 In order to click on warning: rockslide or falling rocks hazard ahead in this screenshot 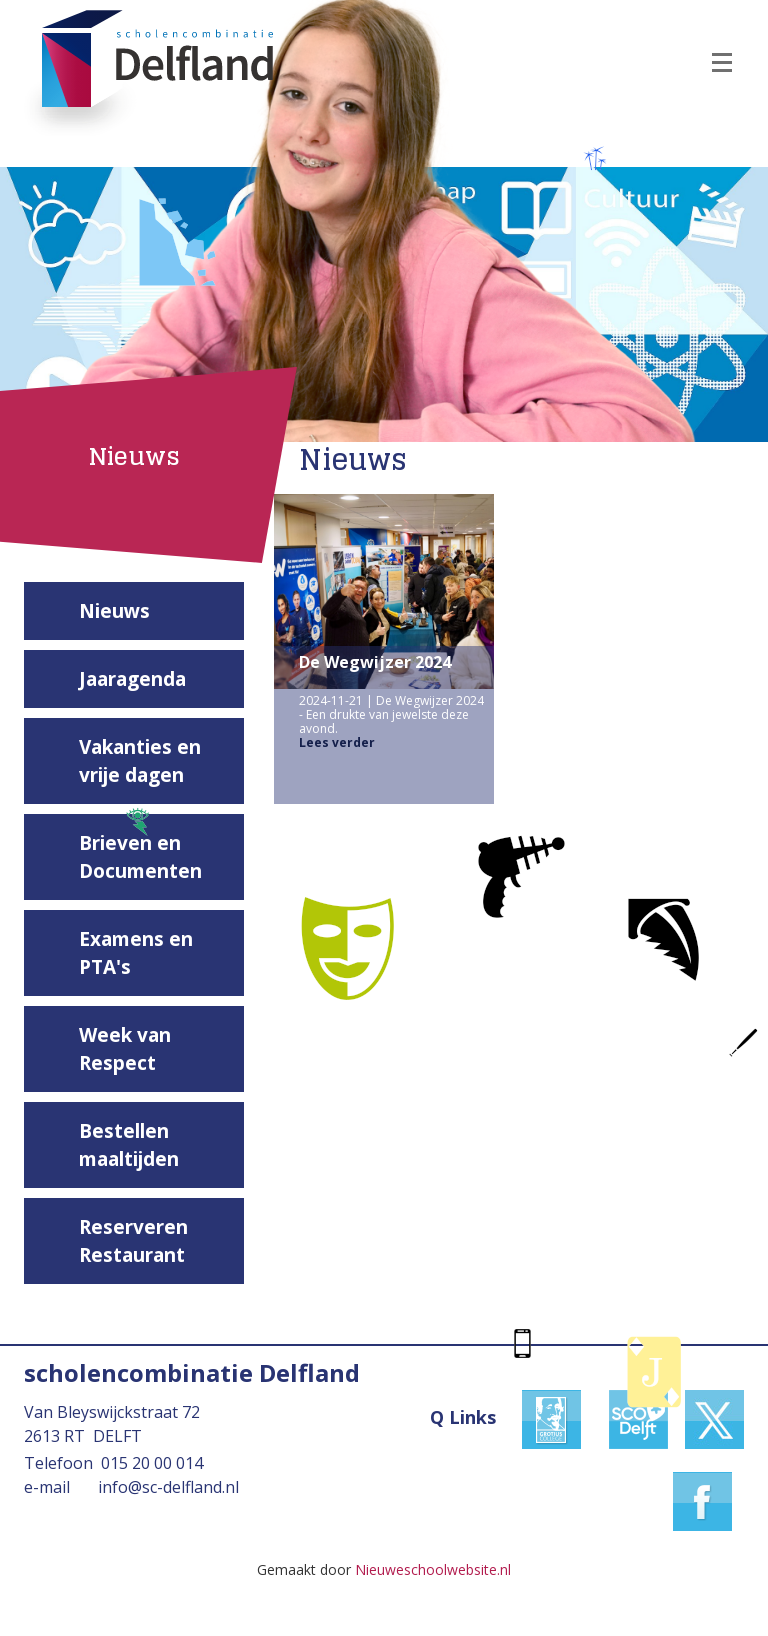, I will do `click(184, 240)`.